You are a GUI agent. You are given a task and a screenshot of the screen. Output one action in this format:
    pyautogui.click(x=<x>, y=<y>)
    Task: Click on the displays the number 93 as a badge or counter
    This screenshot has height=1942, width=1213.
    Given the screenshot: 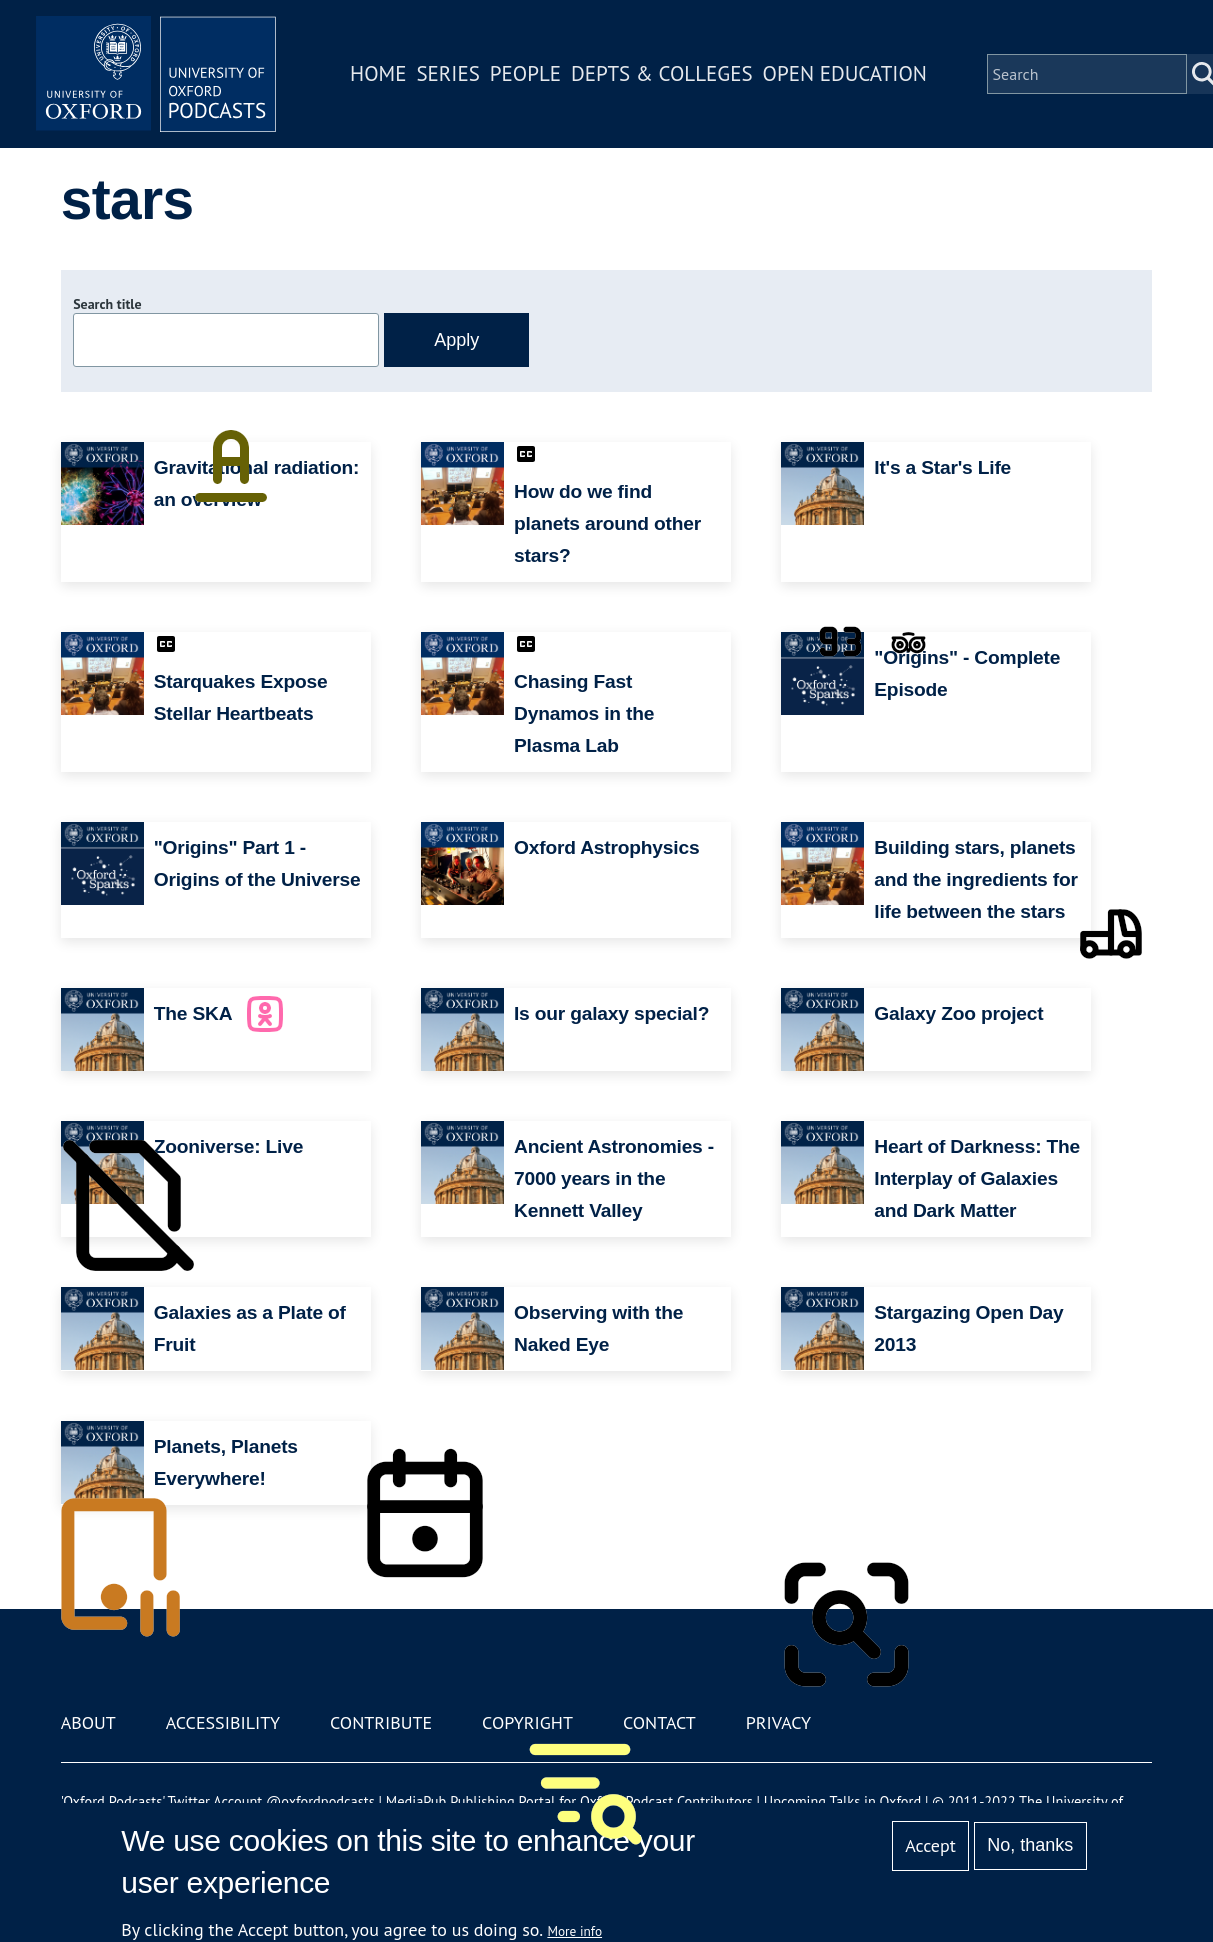 What is the action you would take?
    pyautogui.click(x=840, y=641)
    